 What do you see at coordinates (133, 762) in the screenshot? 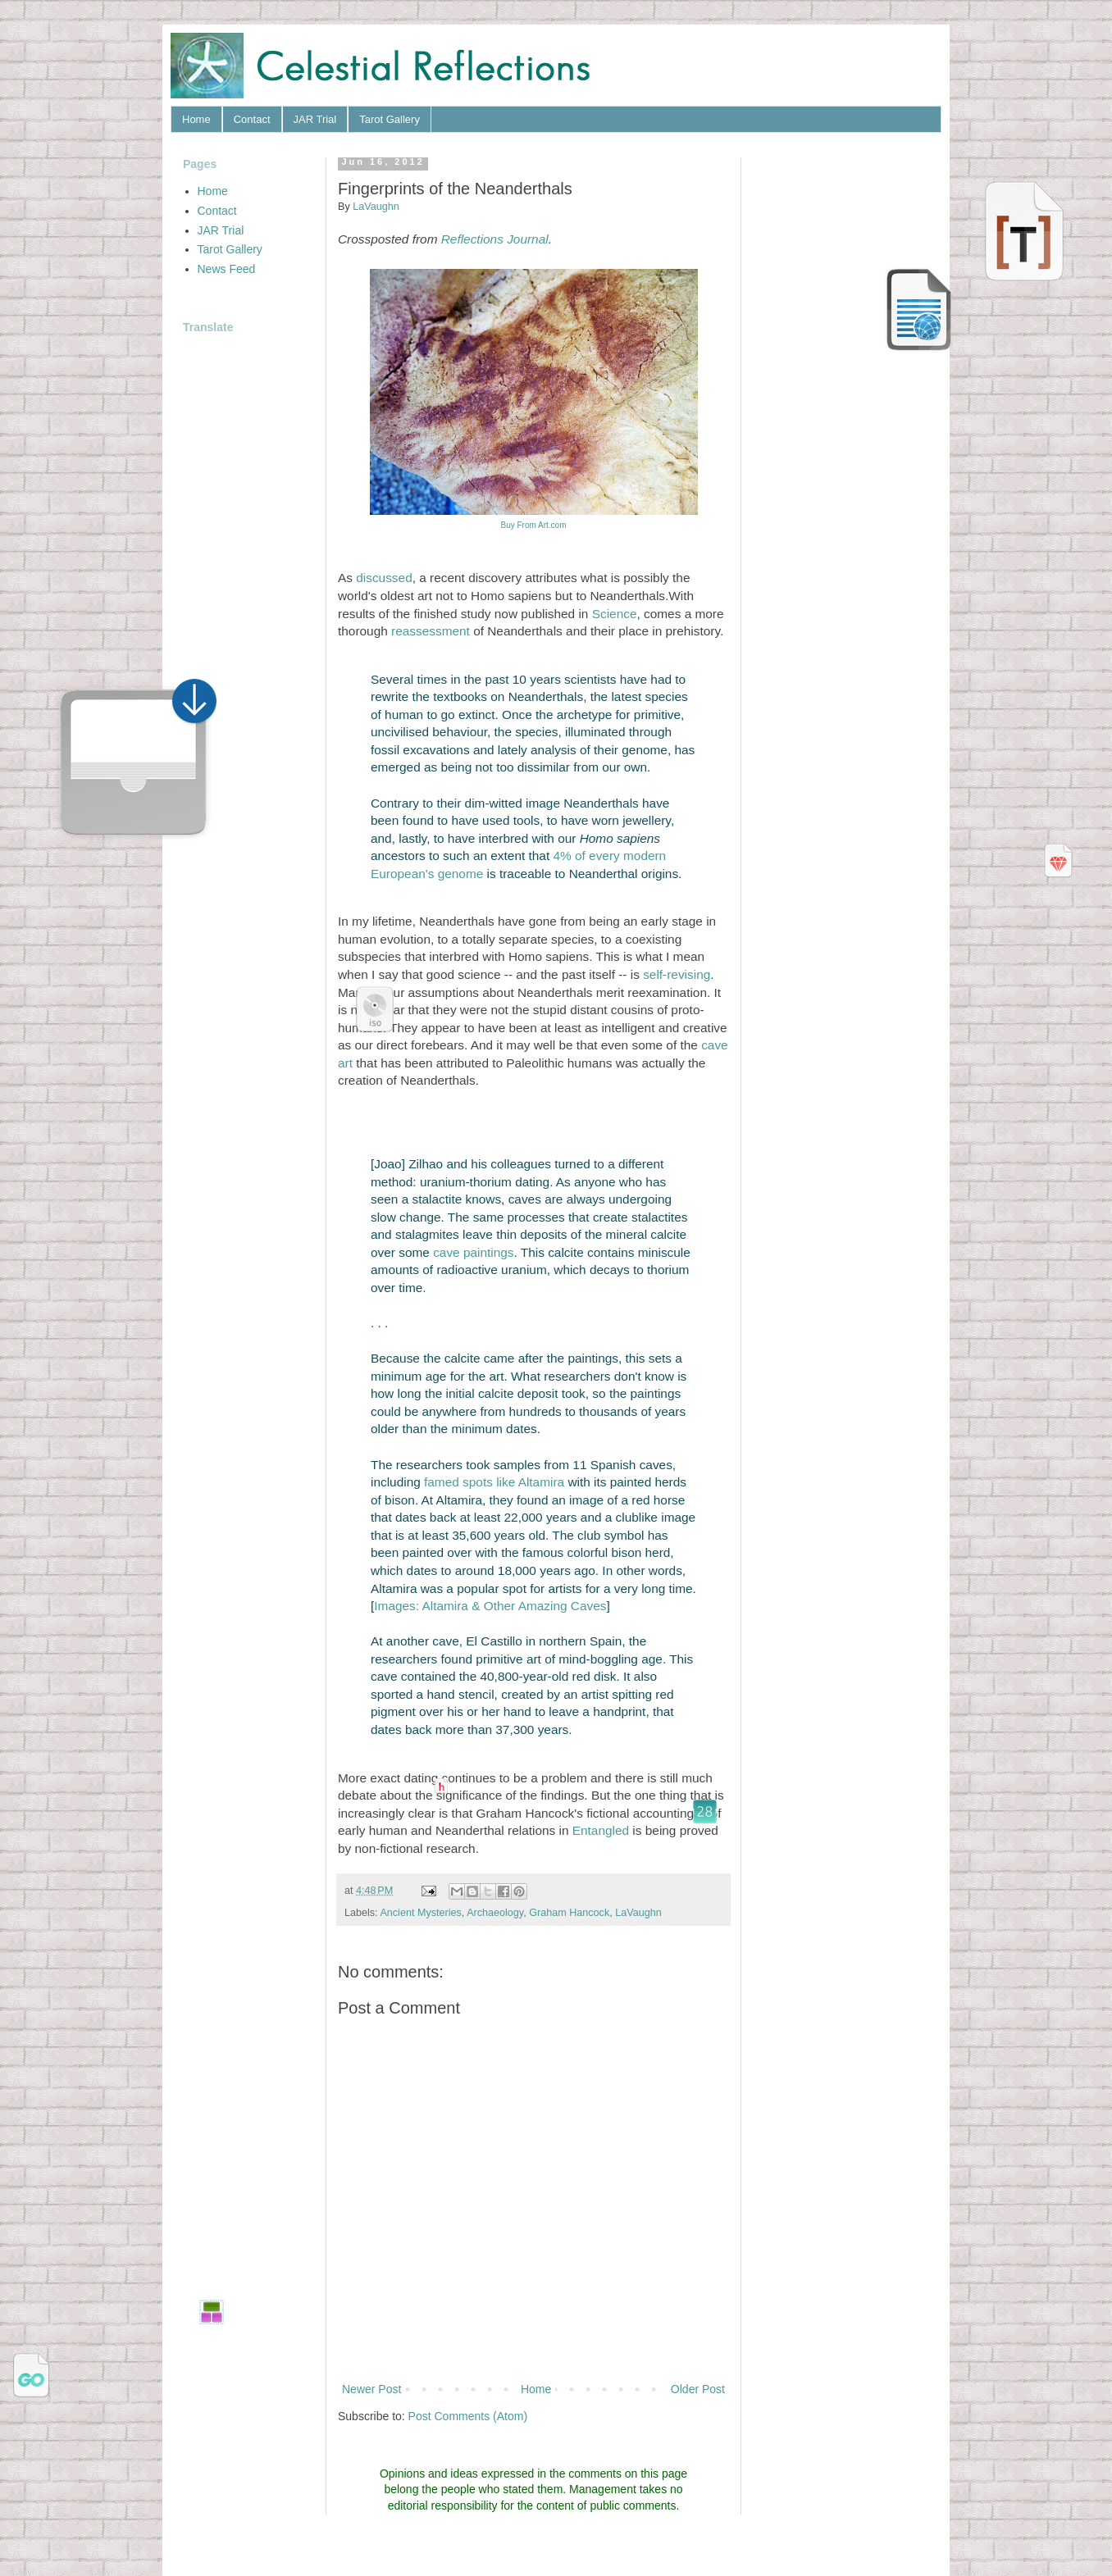
I see `access your email inbox` at bounding box center [133, 762].